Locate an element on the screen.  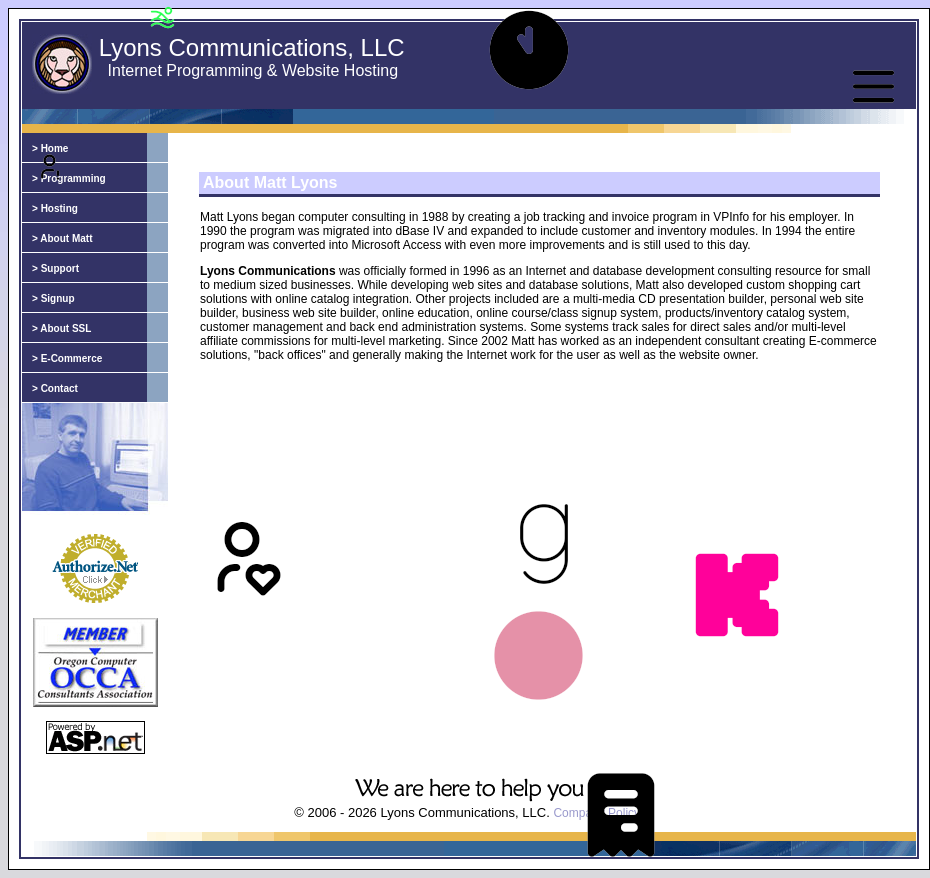
open navigation menu is located at coordinates (873, 86).